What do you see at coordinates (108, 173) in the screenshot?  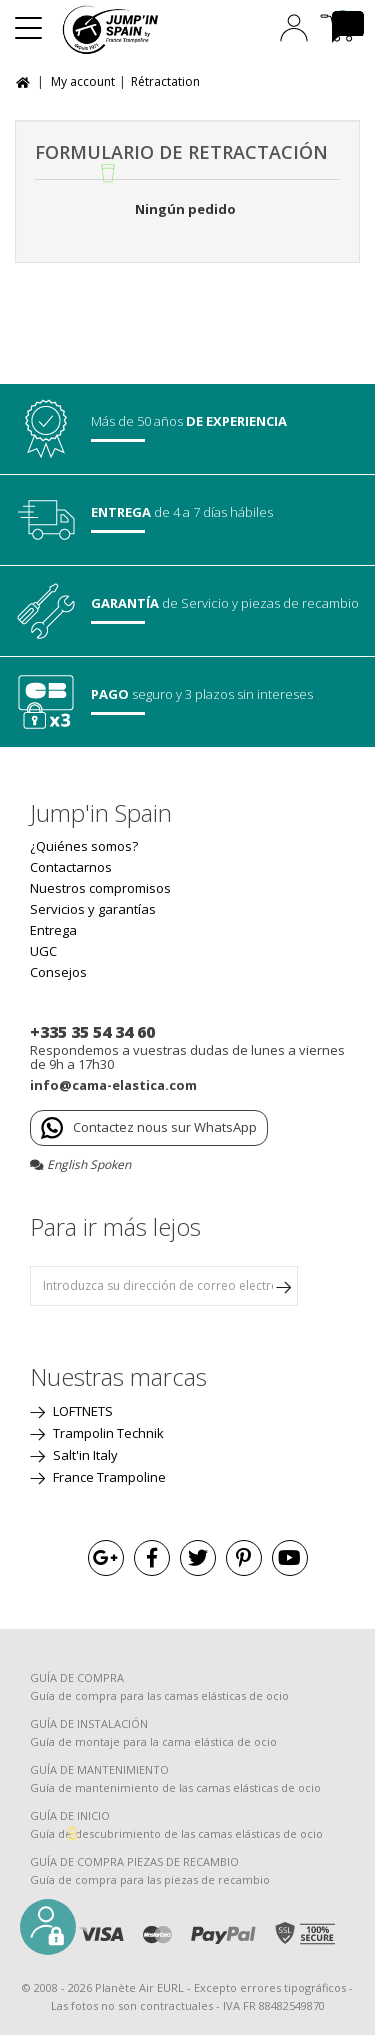 I see `view nearby bars or pubs` at bounding box center [108, 173].